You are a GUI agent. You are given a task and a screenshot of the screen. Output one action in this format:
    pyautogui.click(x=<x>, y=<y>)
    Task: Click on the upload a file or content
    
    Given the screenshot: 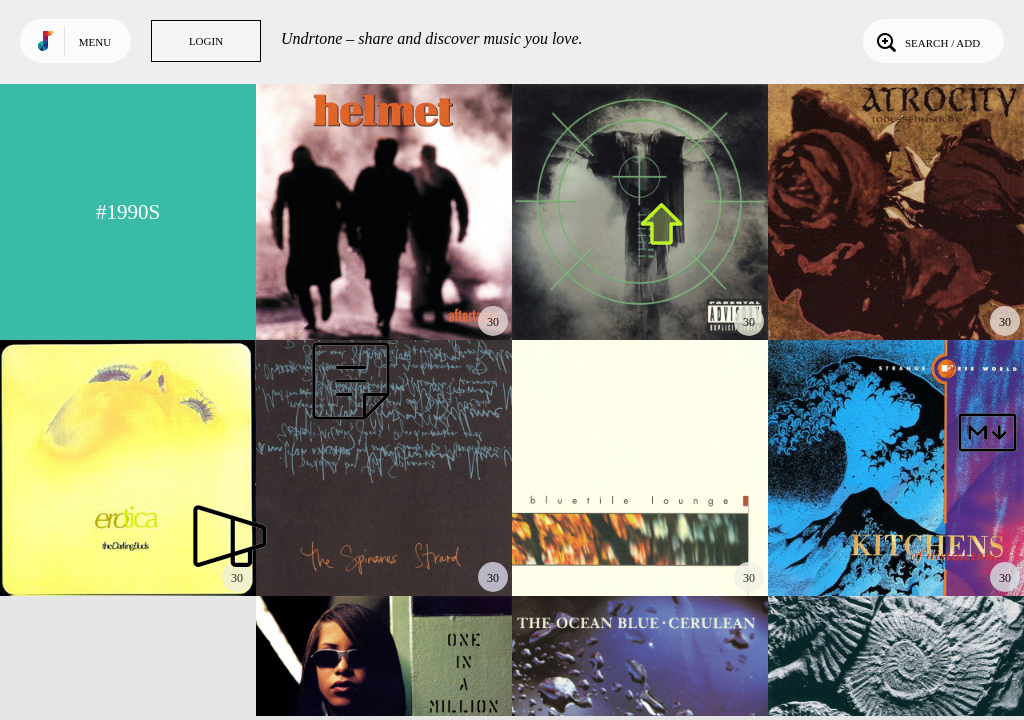 What is the action you would take?
    pyautogui.click(x=661, y=225)
    